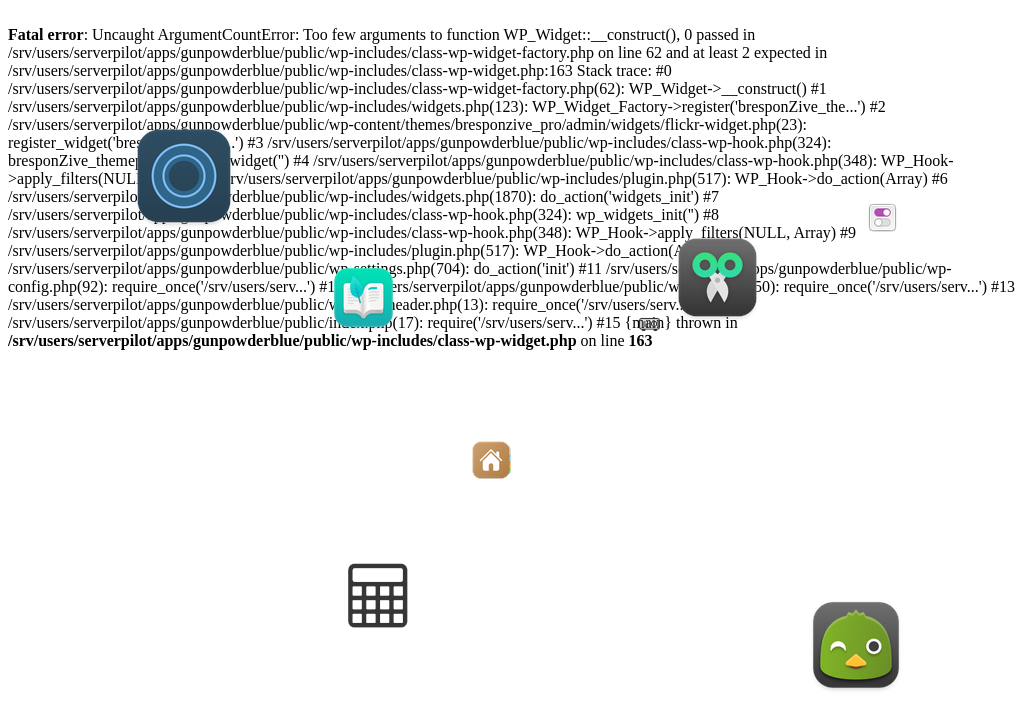 The height and width of the screenshot is (720, 1024). What do you see at coordinates (363, 297) in the screenshot?
I see `open foliate e-book reader app` at bounding box center [363, 297].